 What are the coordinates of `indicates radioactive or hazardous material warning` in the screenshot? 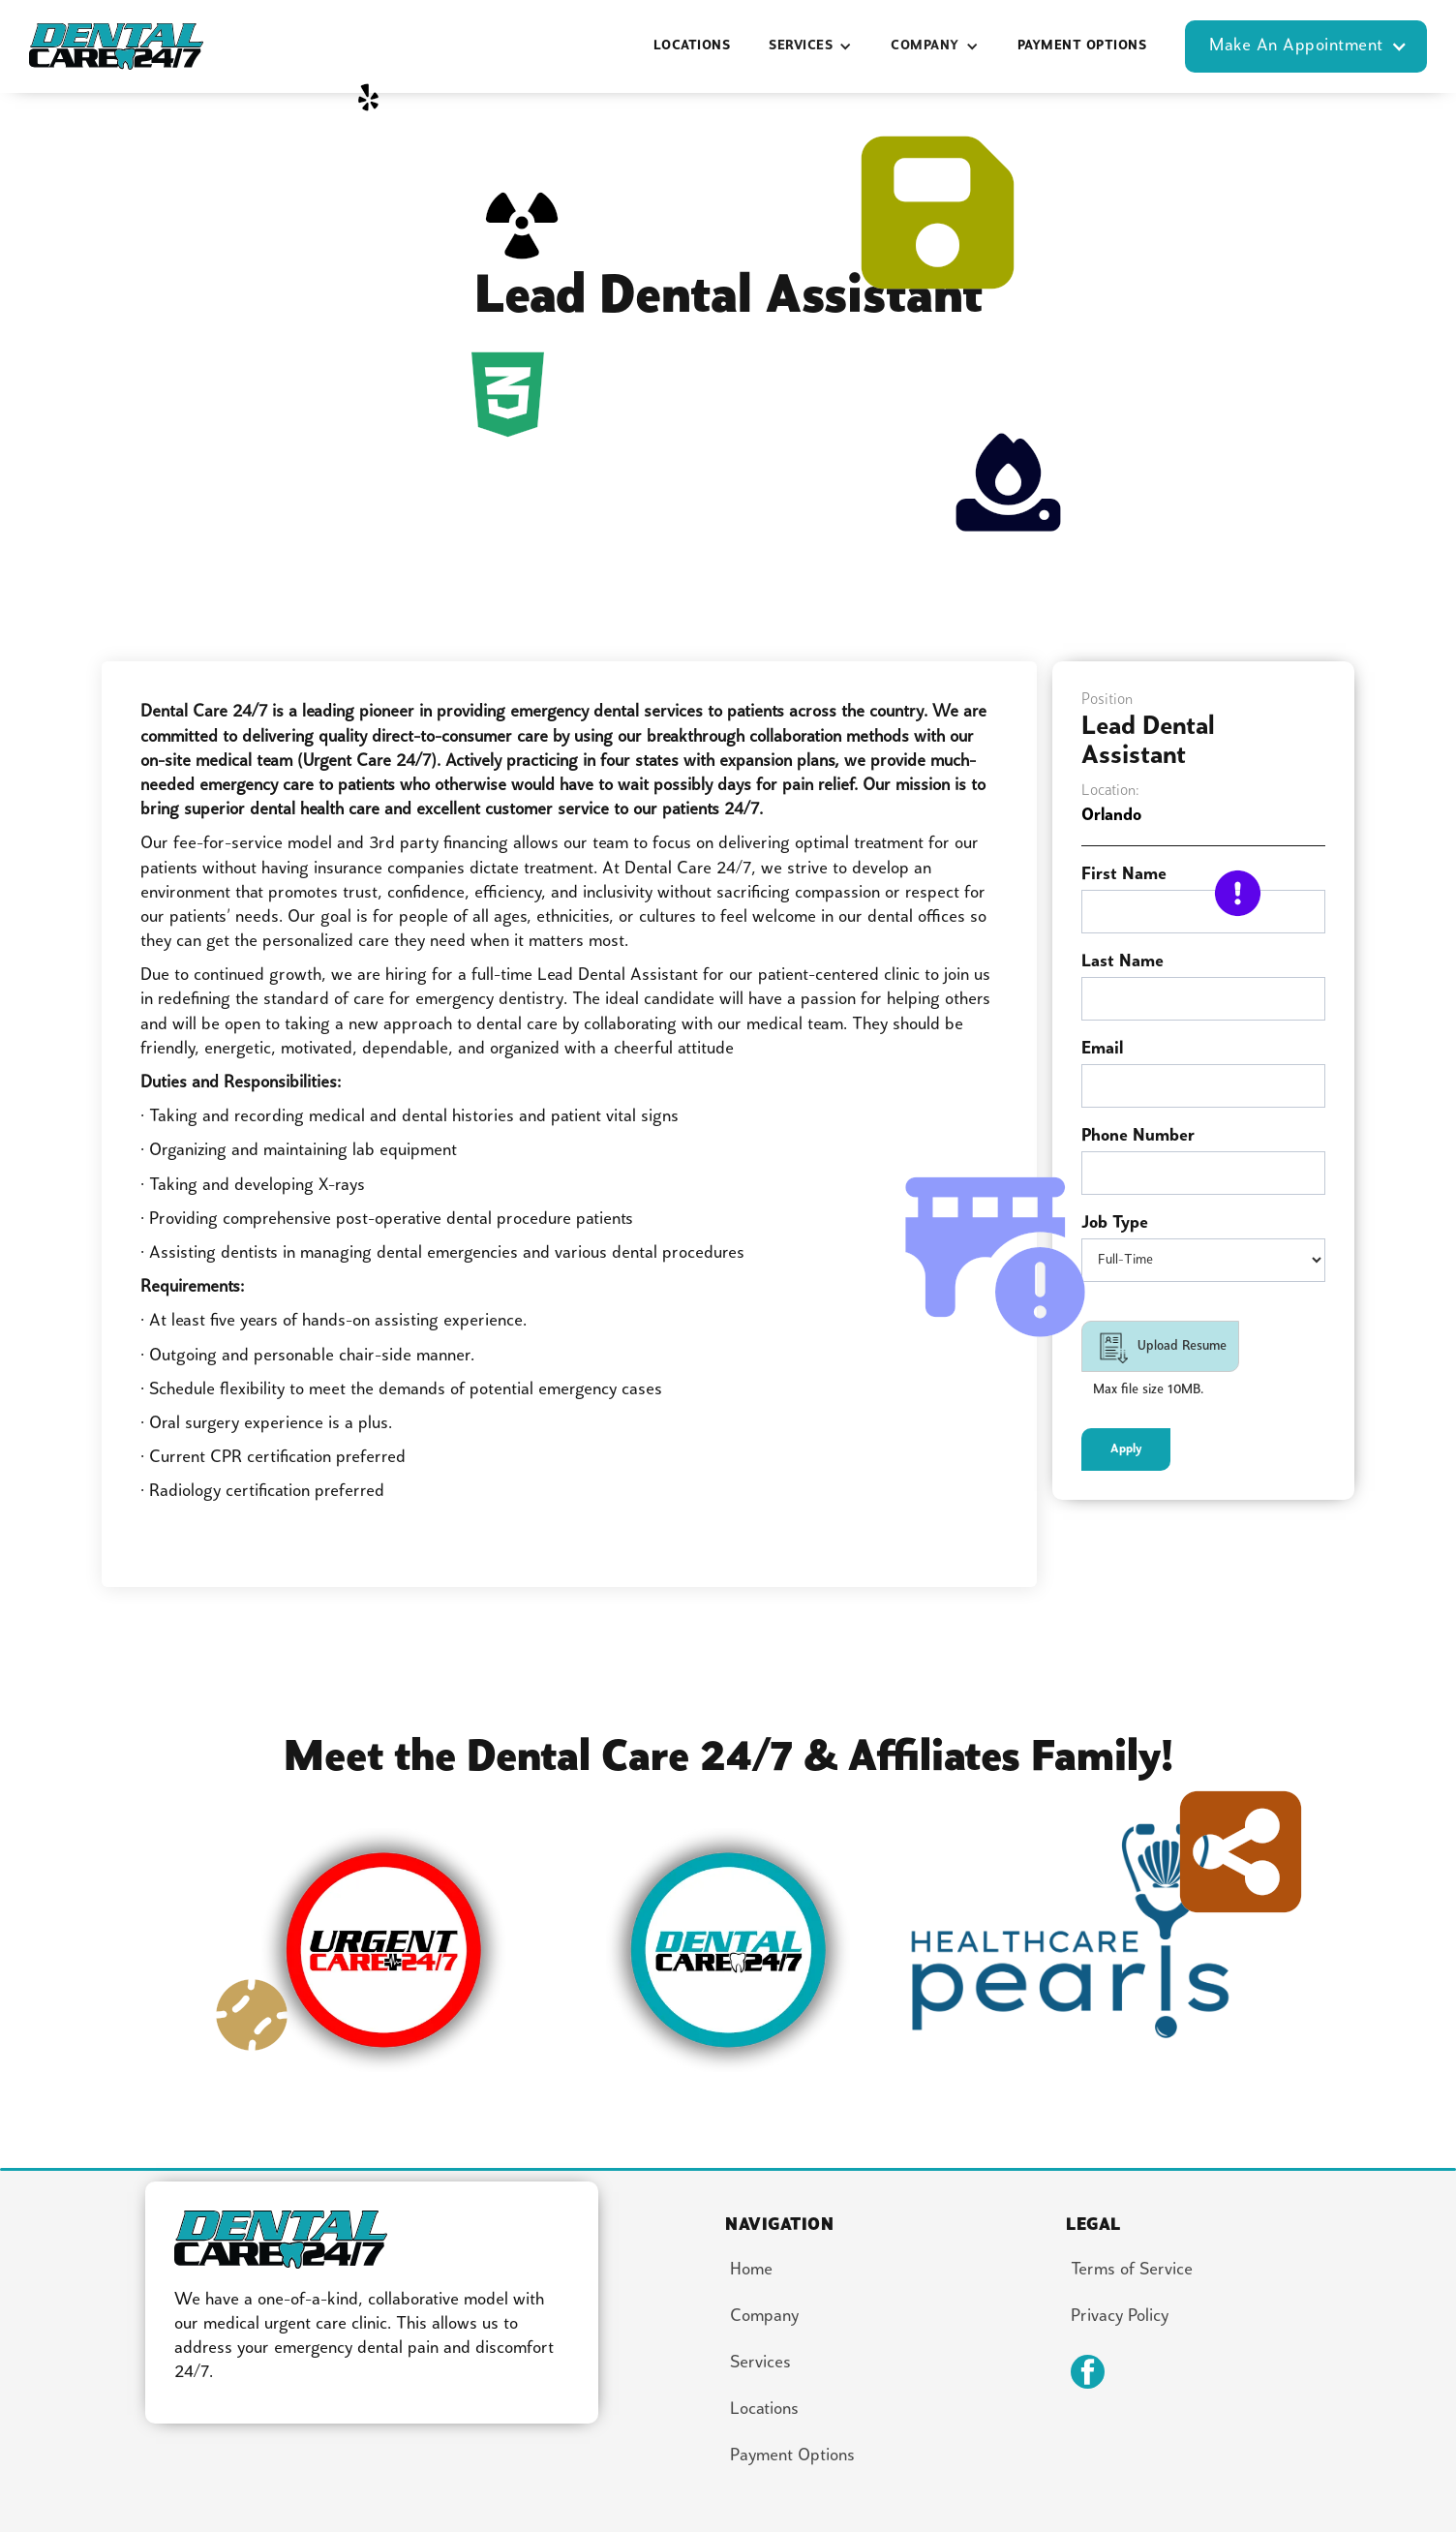 It's located at (522, 223).